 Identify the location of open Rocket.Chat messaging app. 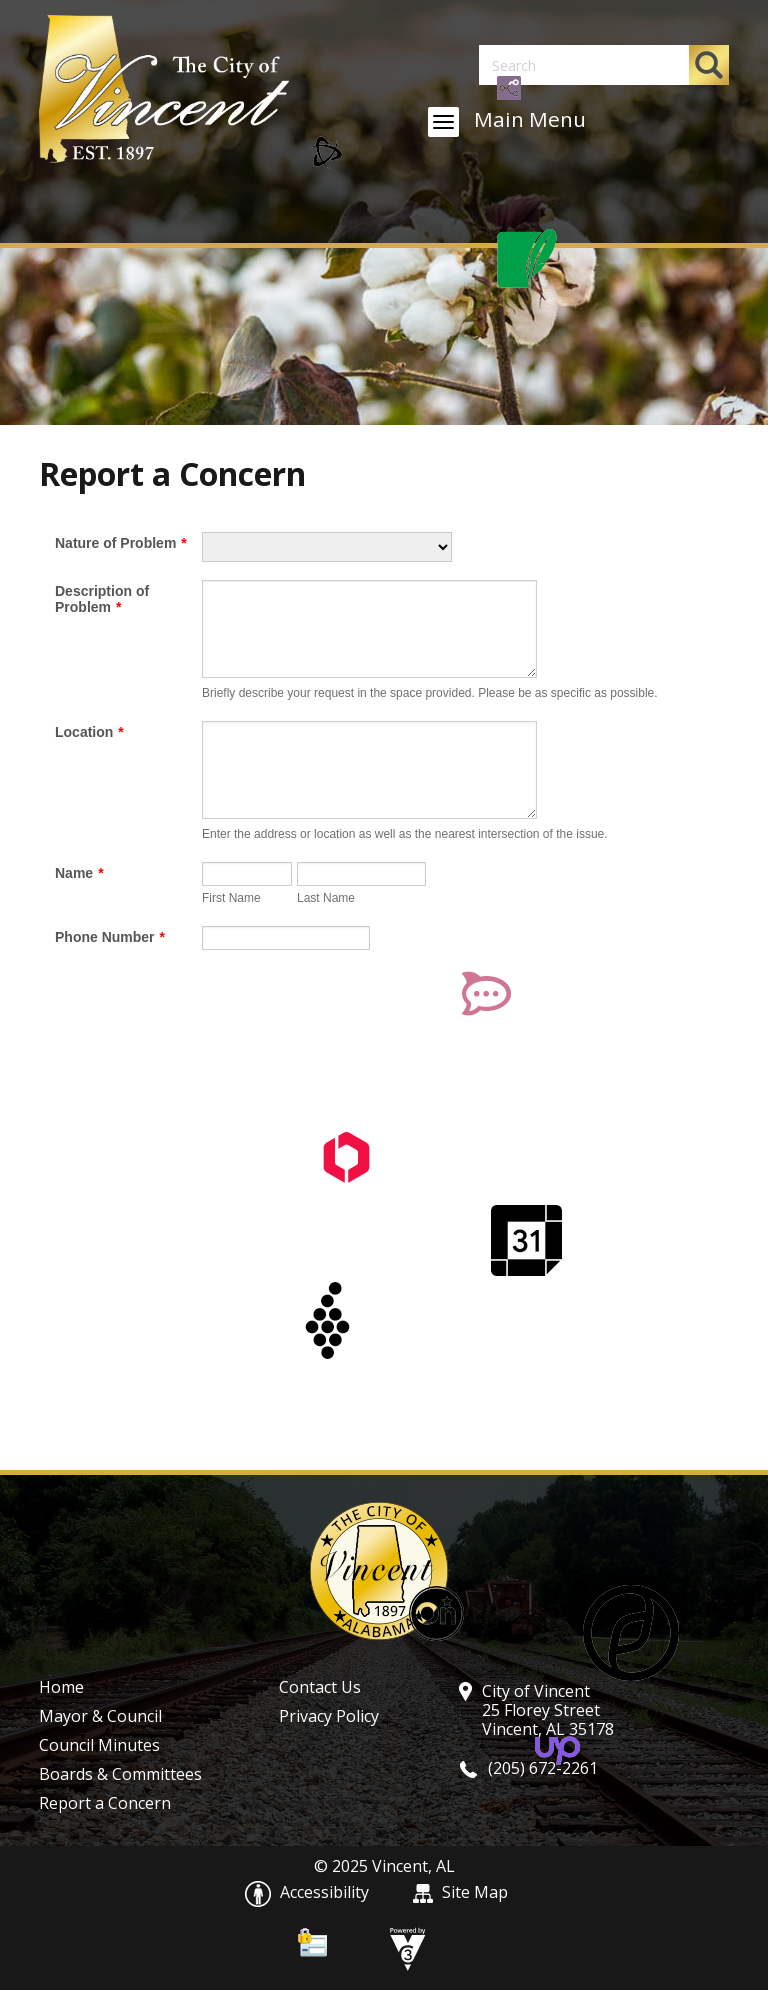
(486, 993).